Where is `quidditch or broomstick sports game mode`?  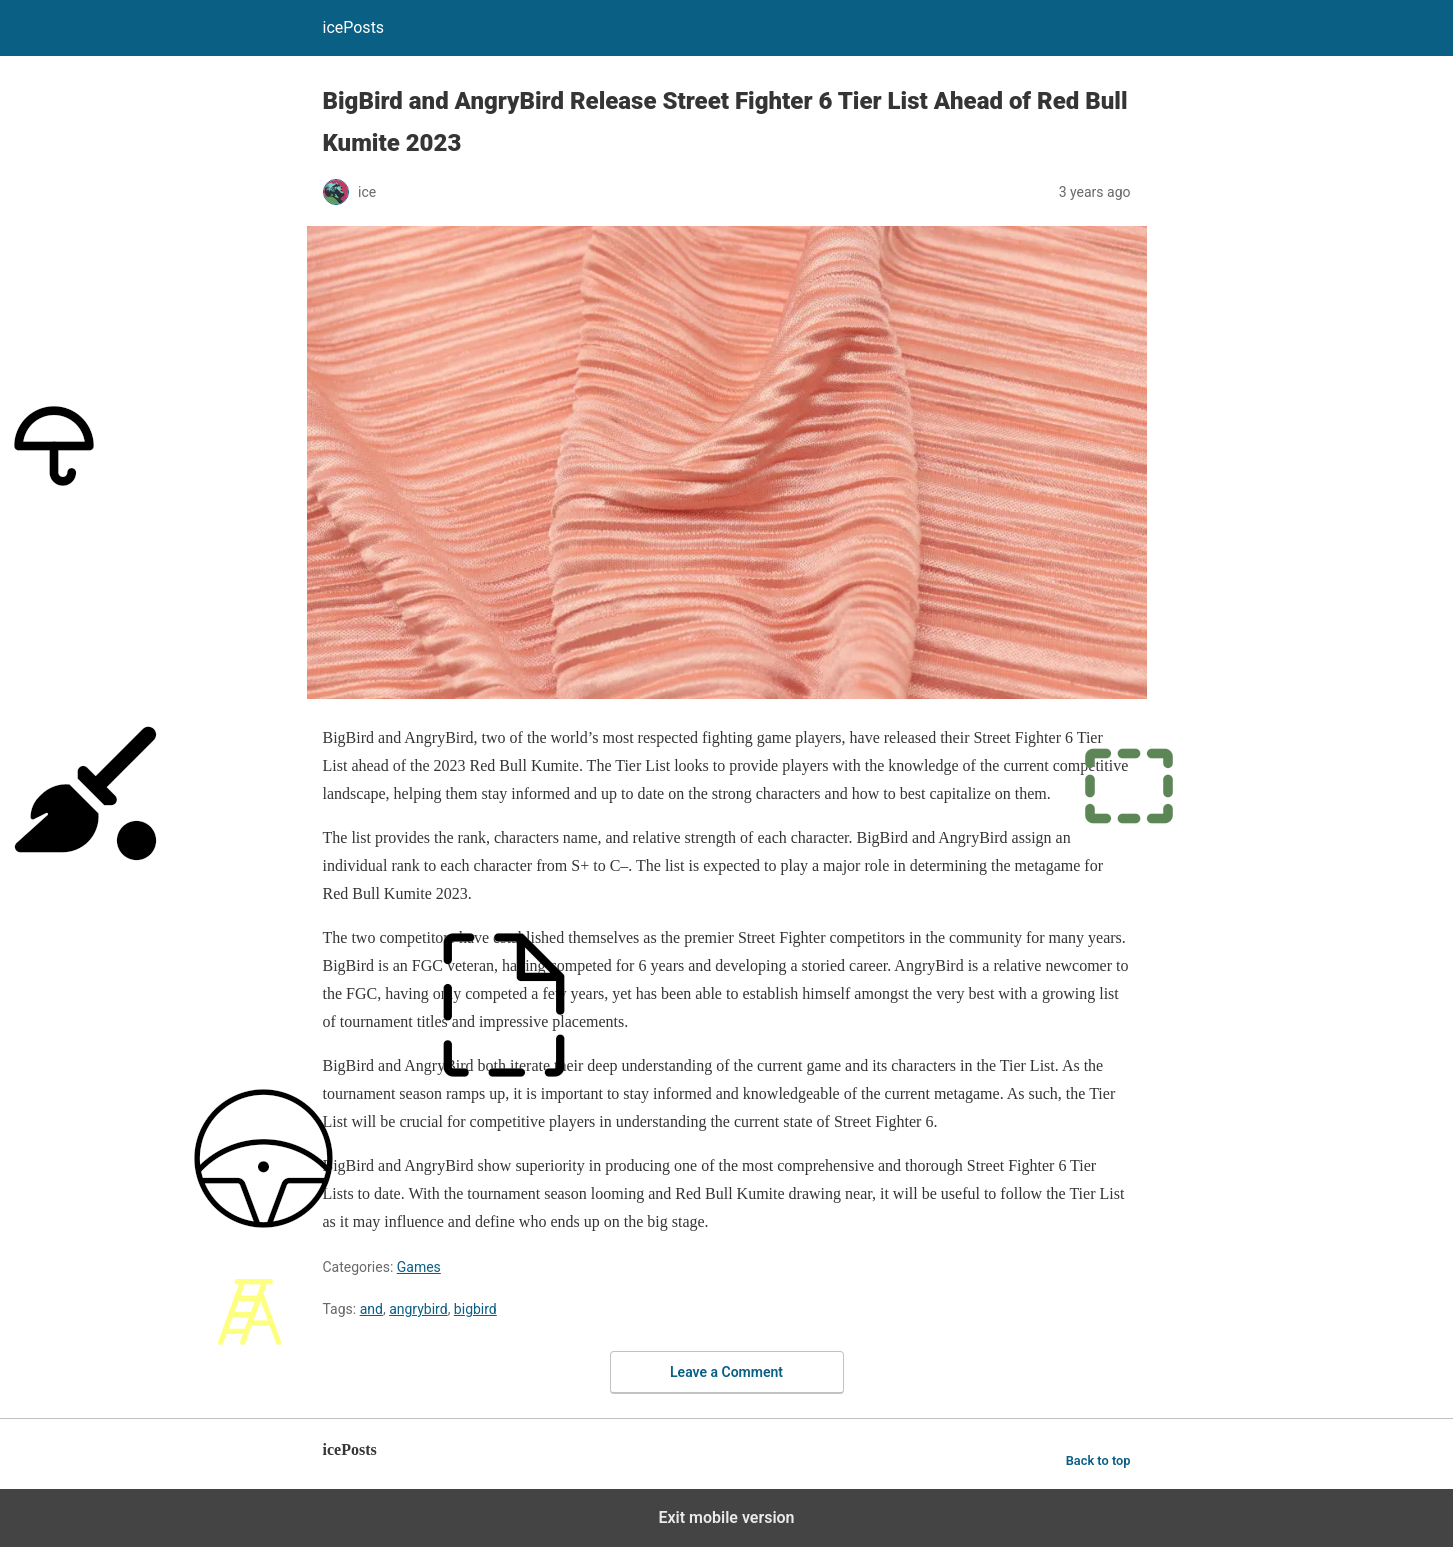
quidditch or broomstick sports game mode is located at coordinates (85, 789).